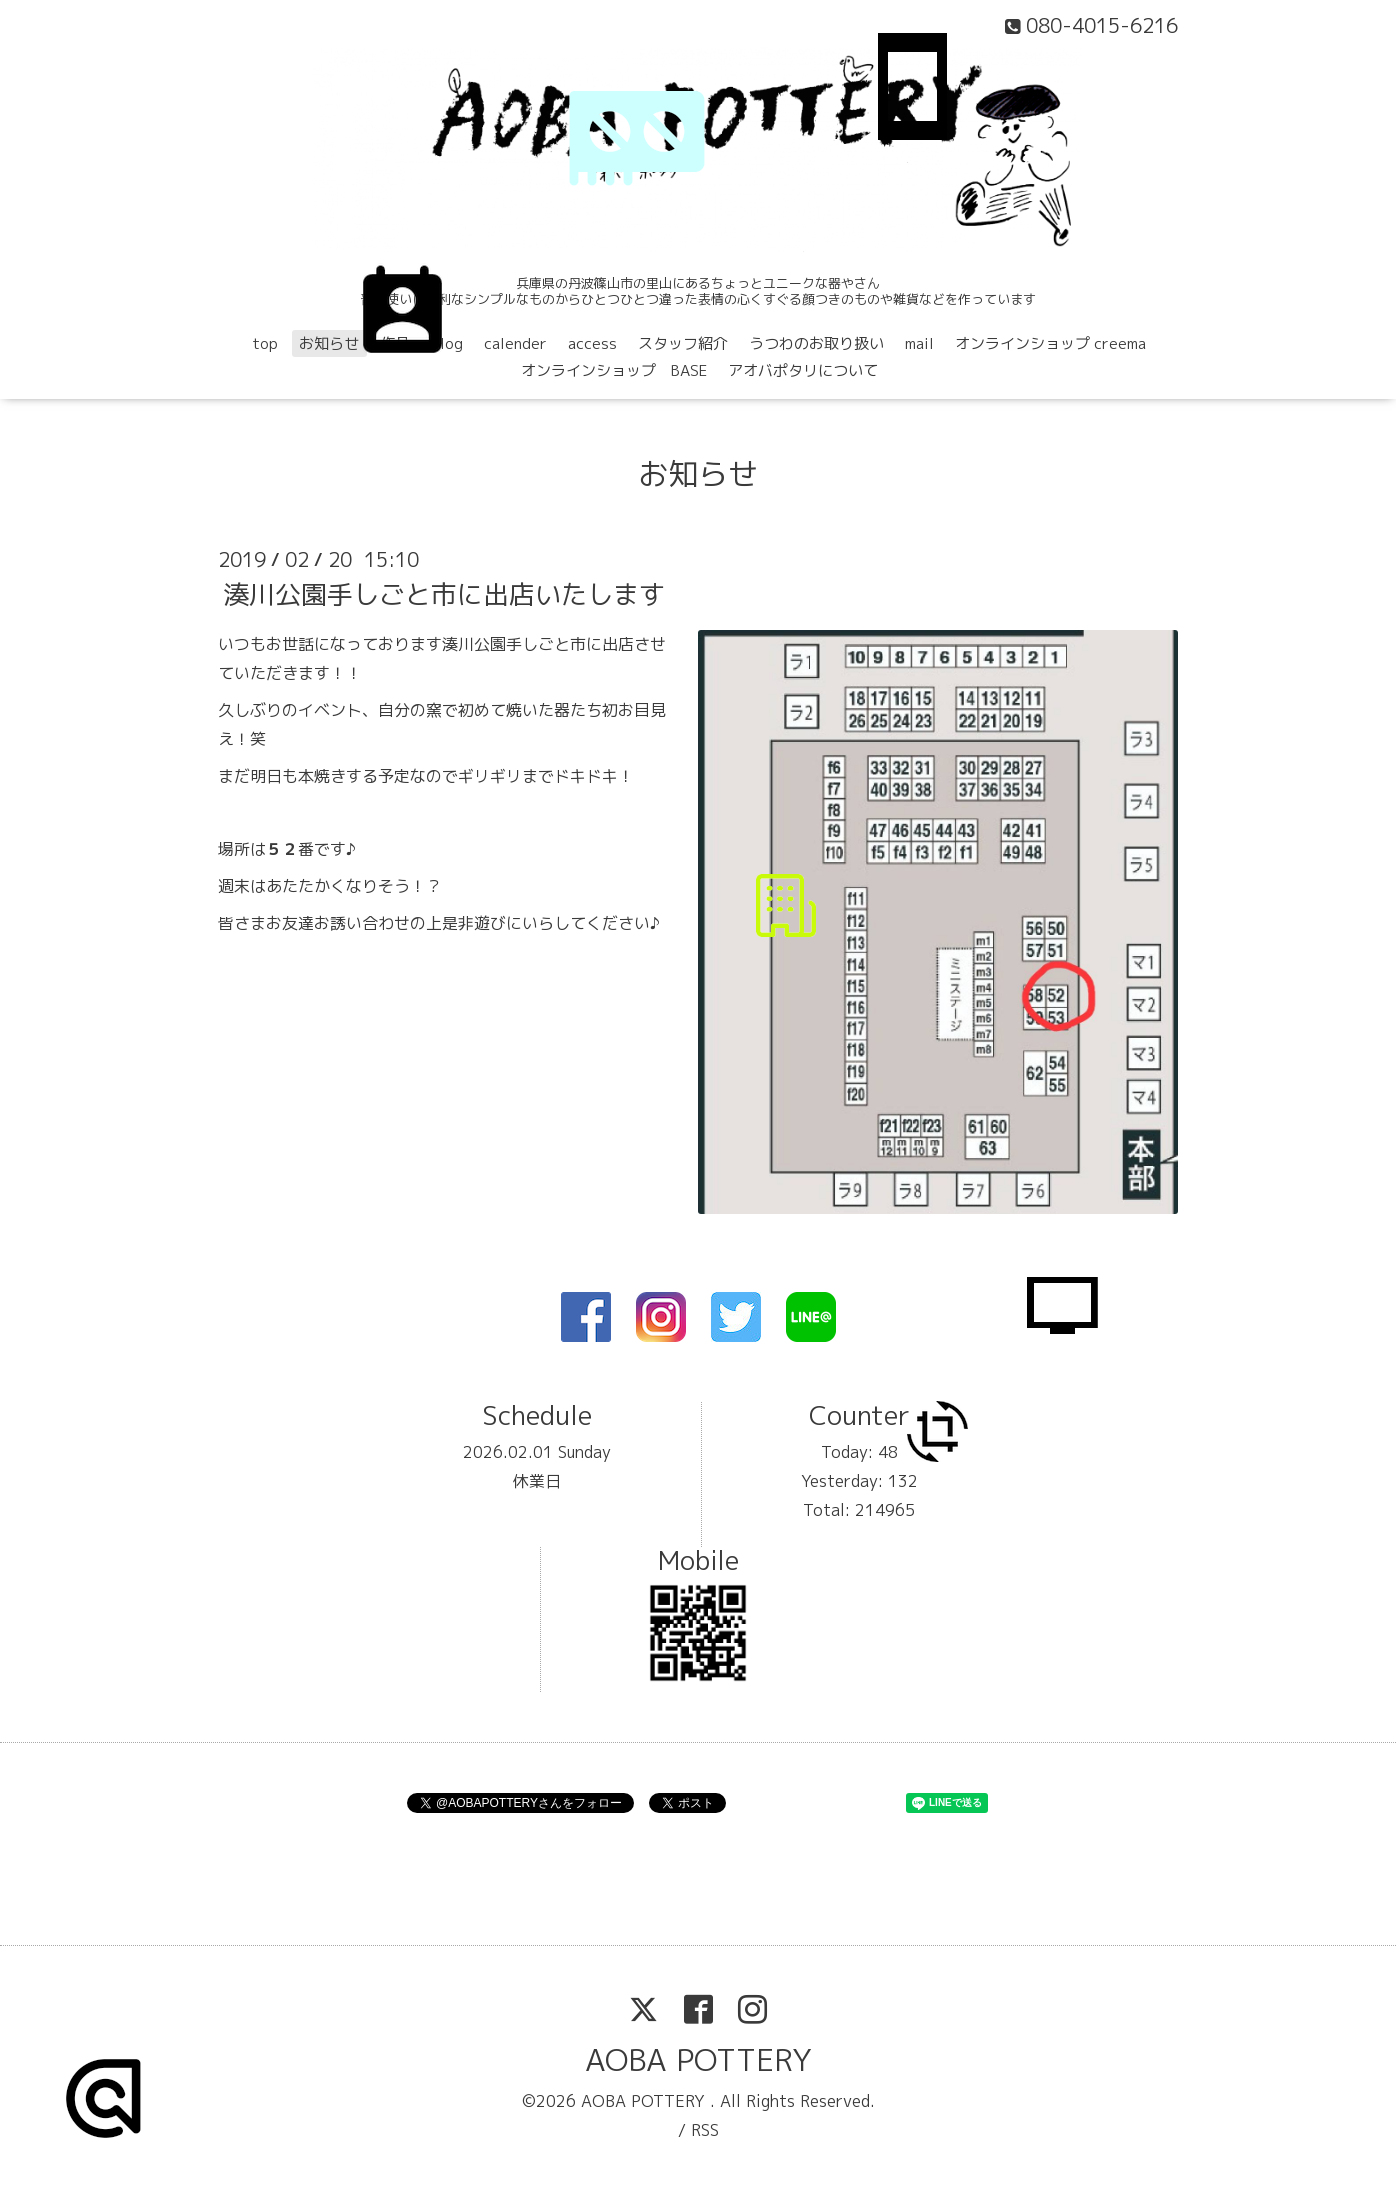 The height and width of the screenshot is (2192, 1396). Describe the element at coordinates (912, 86) in the screenshot. I see `set this device as primary phone` at that location.